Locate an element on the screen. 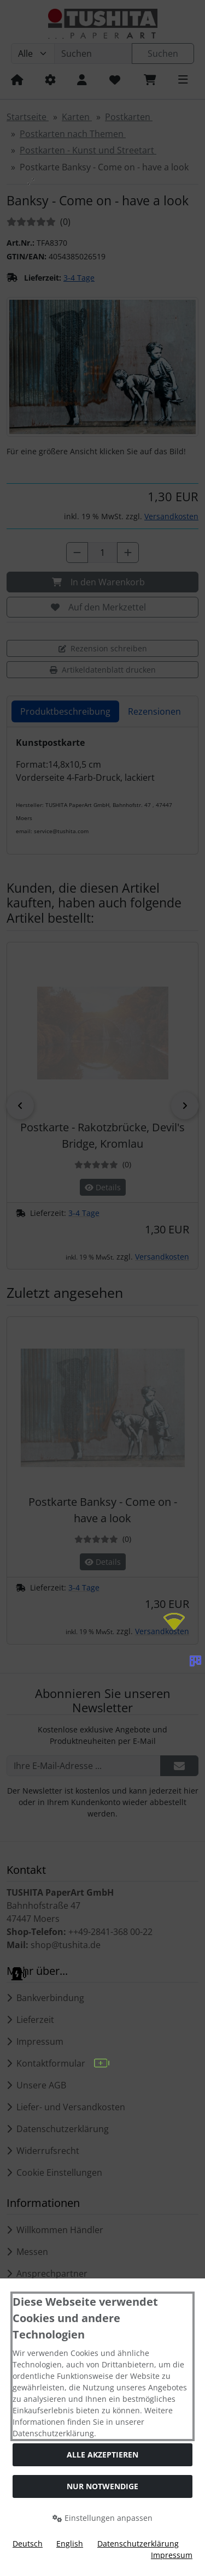  find nearby EV charging stations is located at coordinates (18, 1974).